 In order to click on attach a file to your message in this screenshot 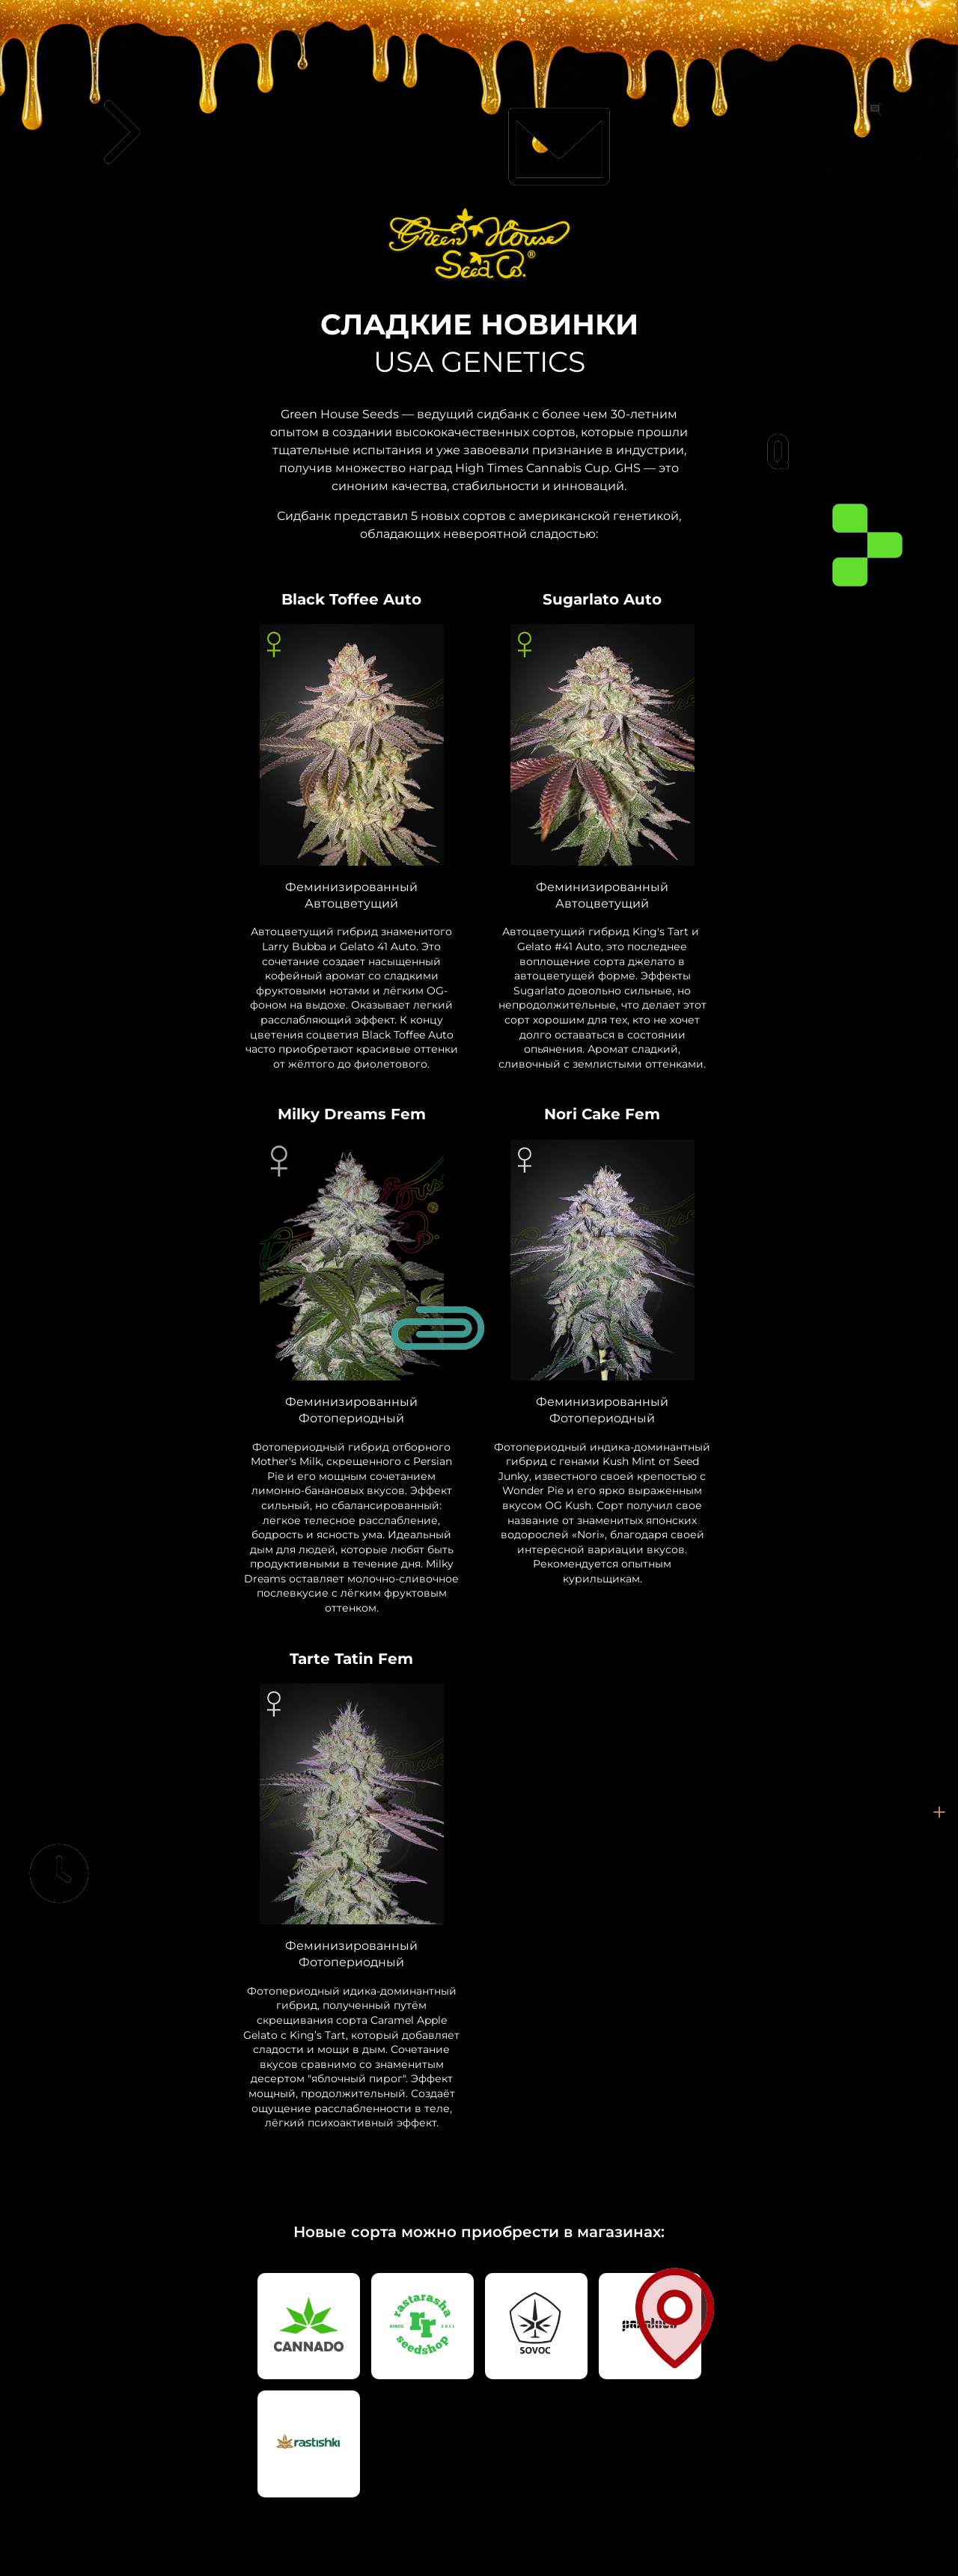, I will do `click(438, 1328)`.